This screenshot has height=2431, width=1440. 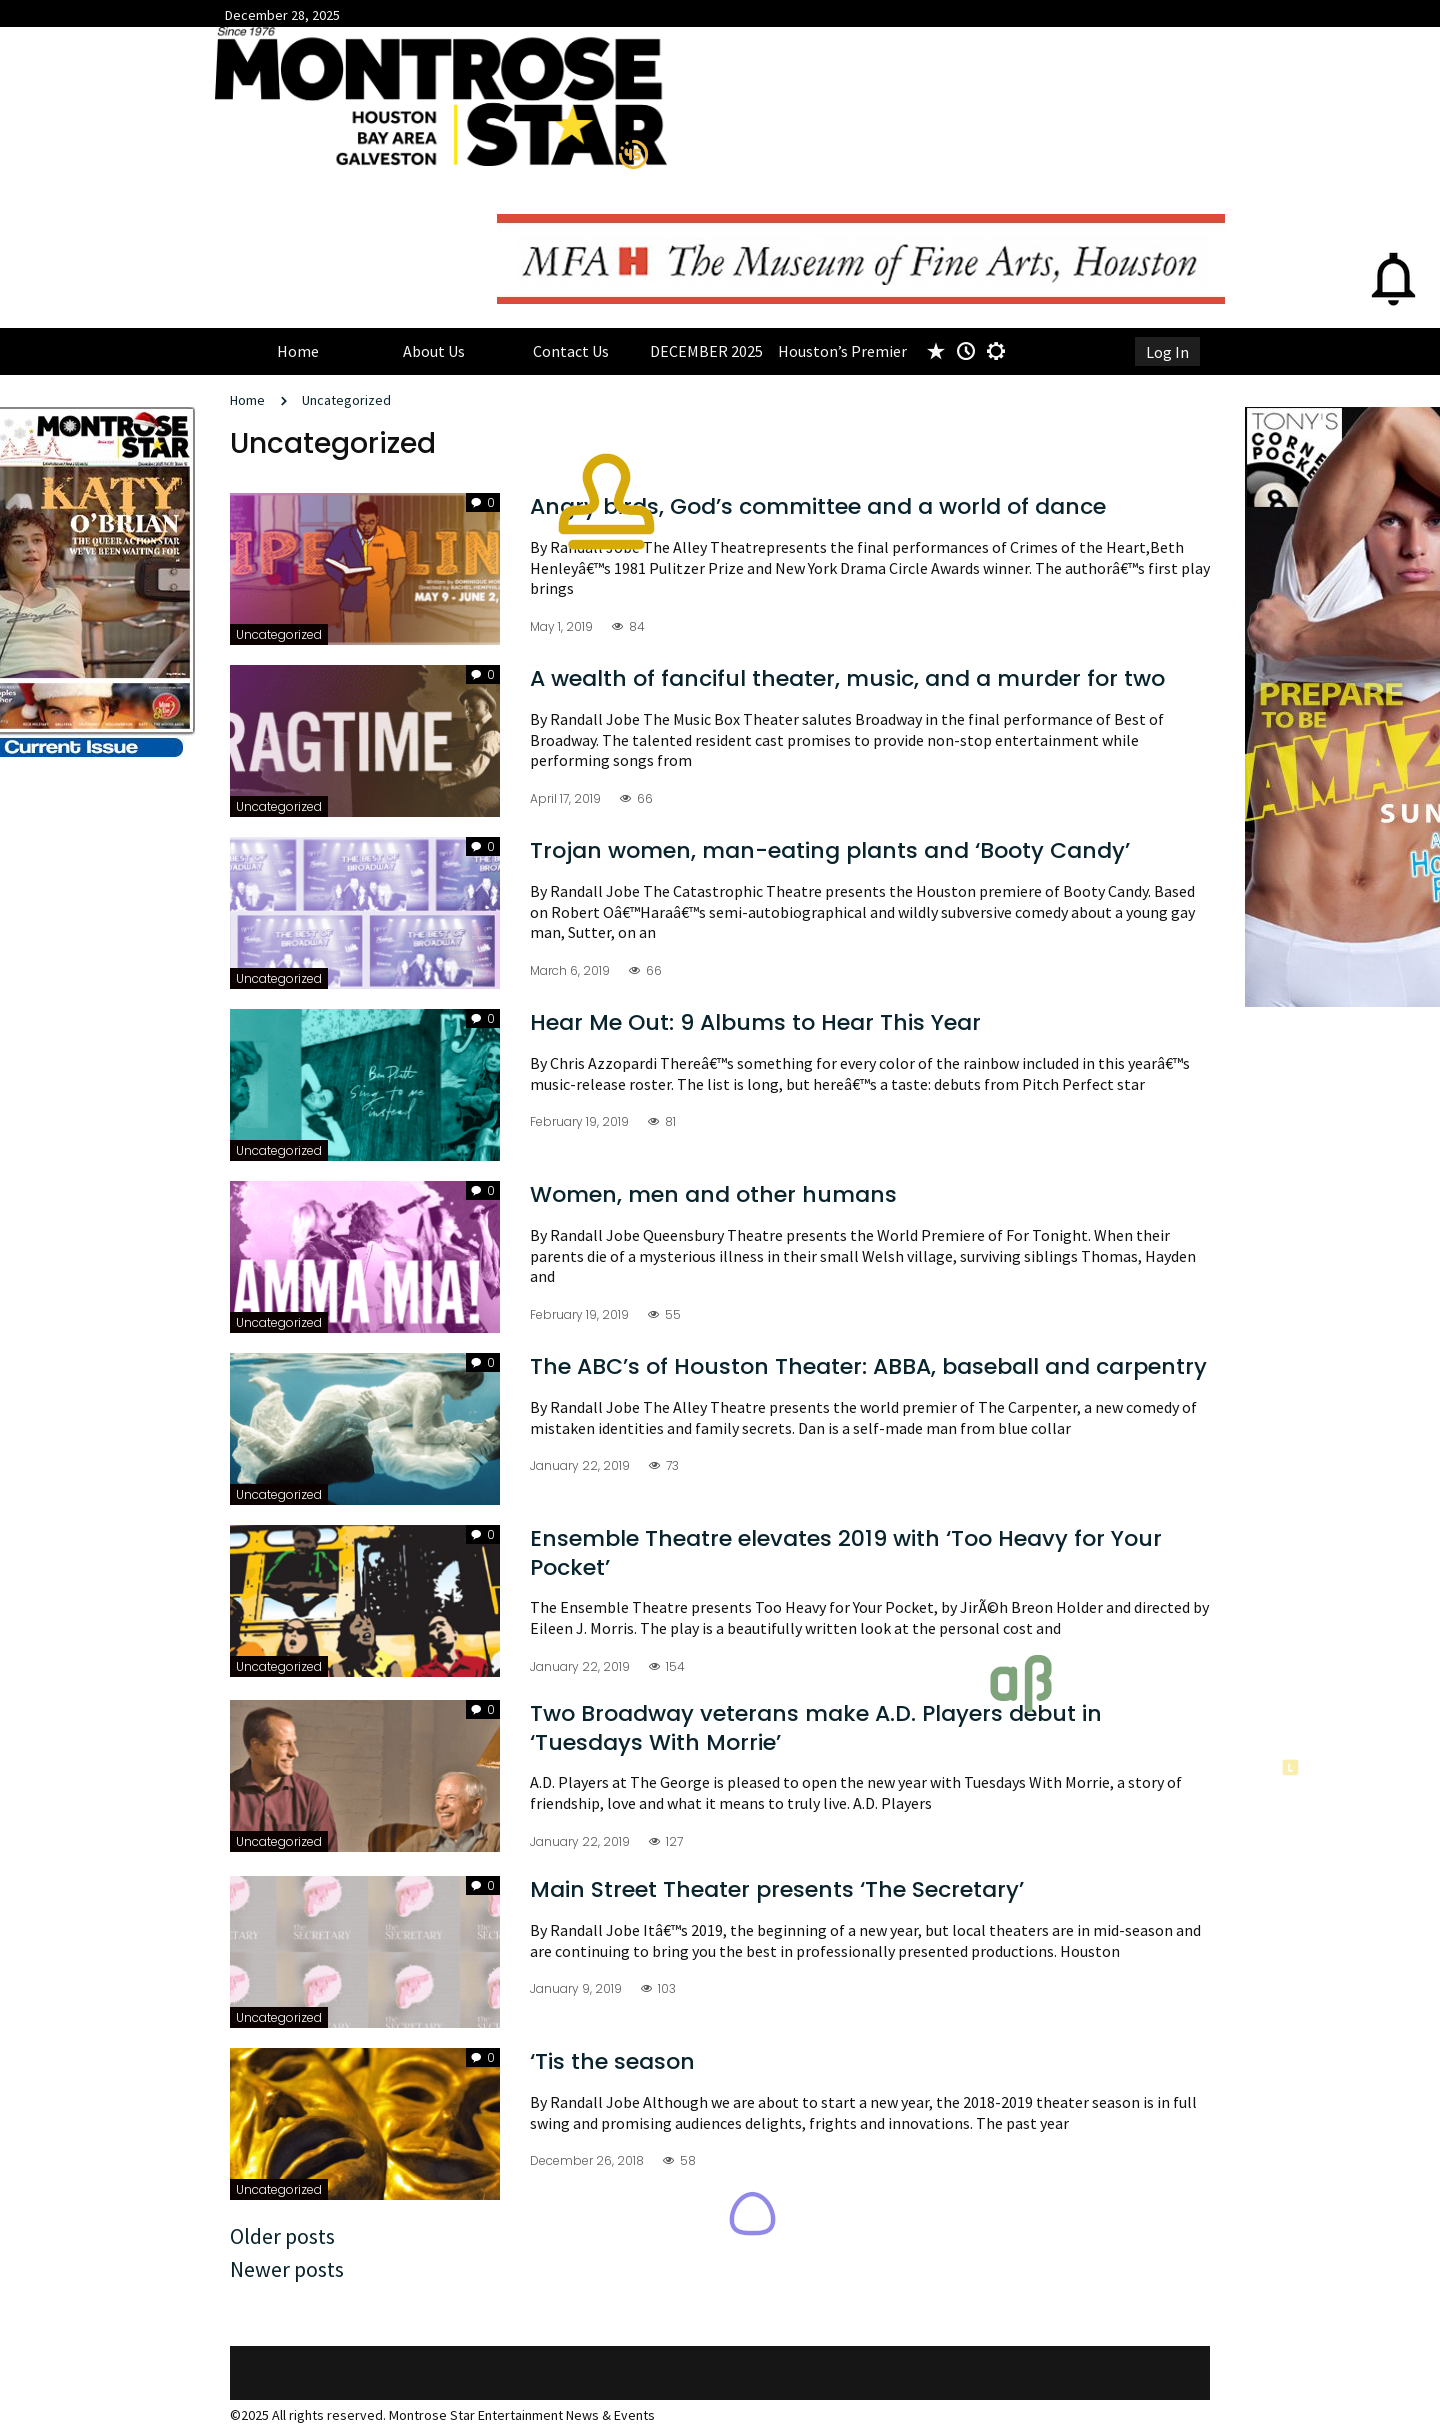 What do you see at coordinates (1290, 1767) in the screenshot?
I see `indicates an item or category labeled "L"` at bounding box center [1290, 1767].